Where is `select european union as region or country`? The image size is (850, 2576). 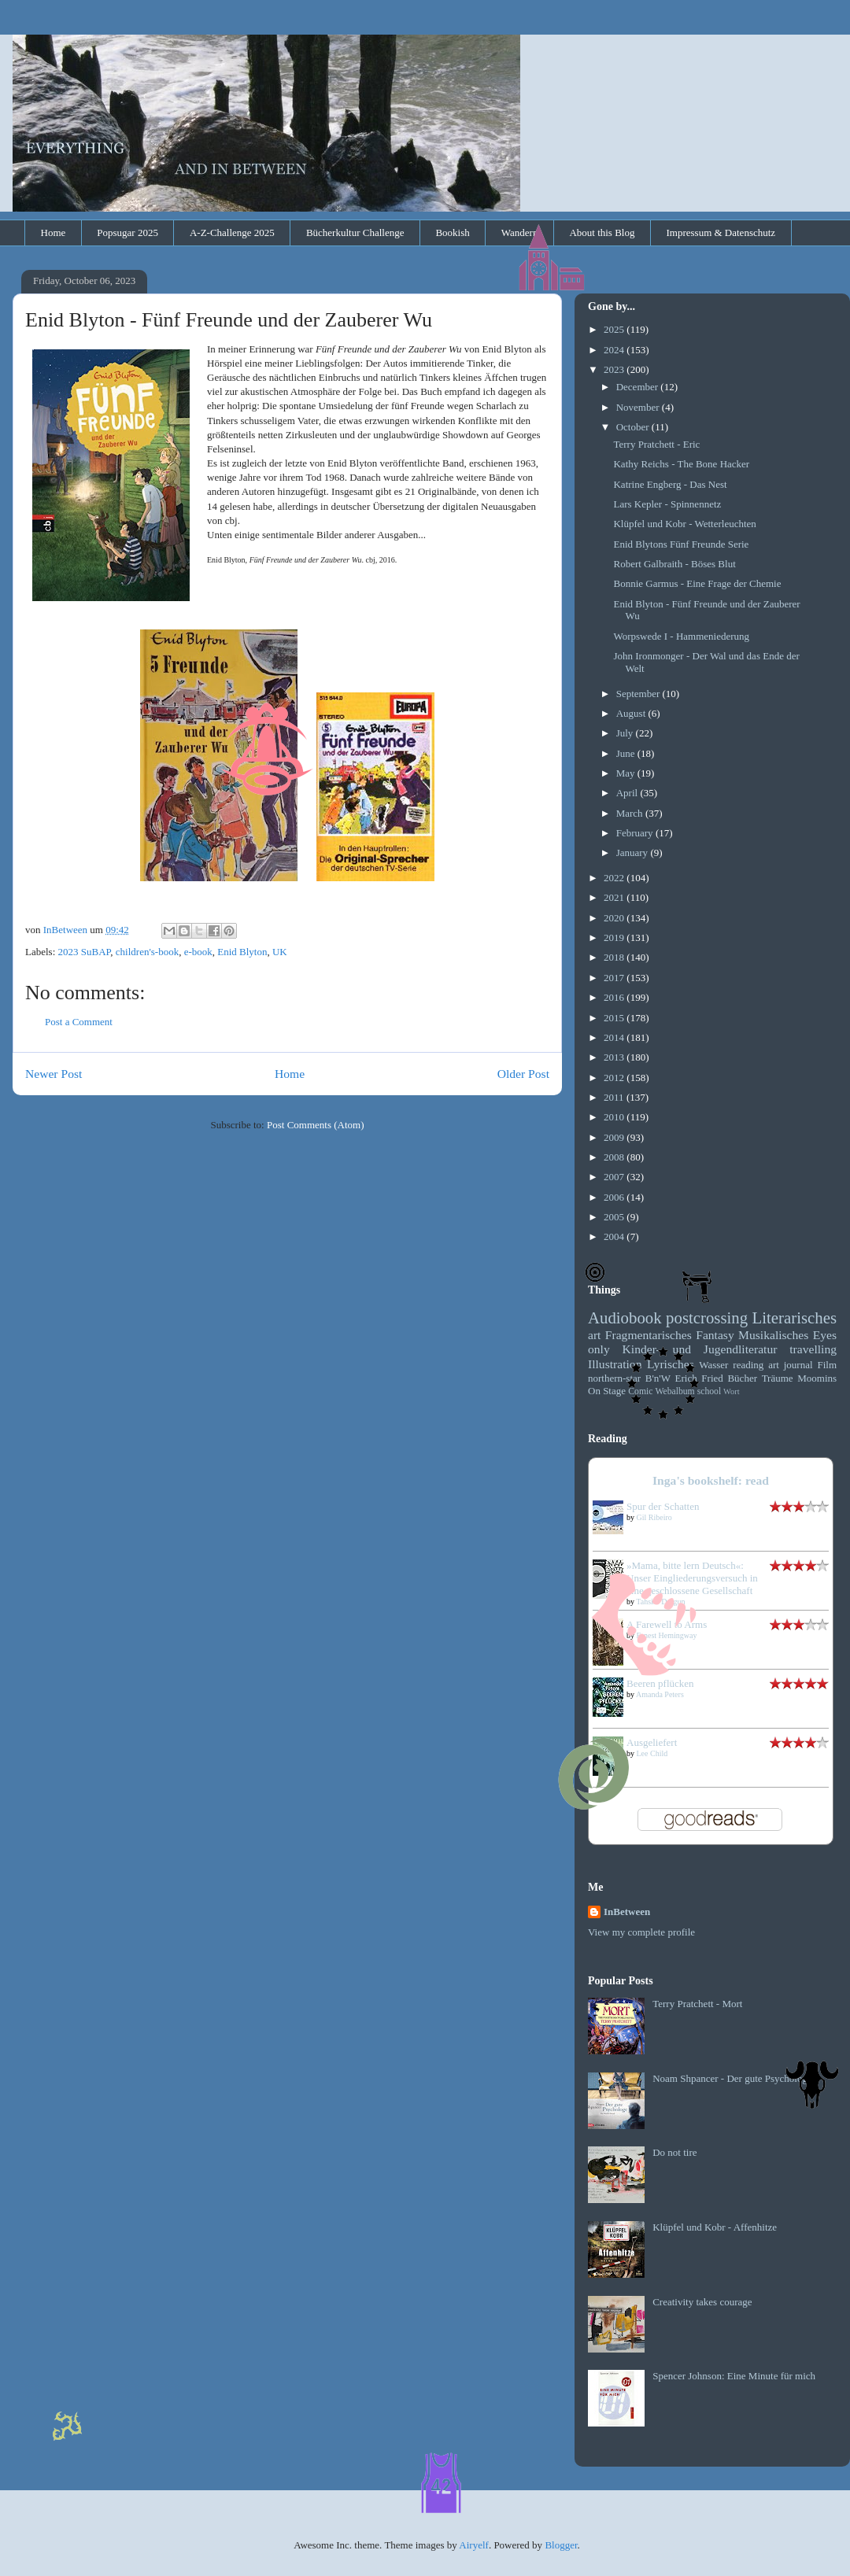 select european union as region or country is located at coordinates (663, 1382).